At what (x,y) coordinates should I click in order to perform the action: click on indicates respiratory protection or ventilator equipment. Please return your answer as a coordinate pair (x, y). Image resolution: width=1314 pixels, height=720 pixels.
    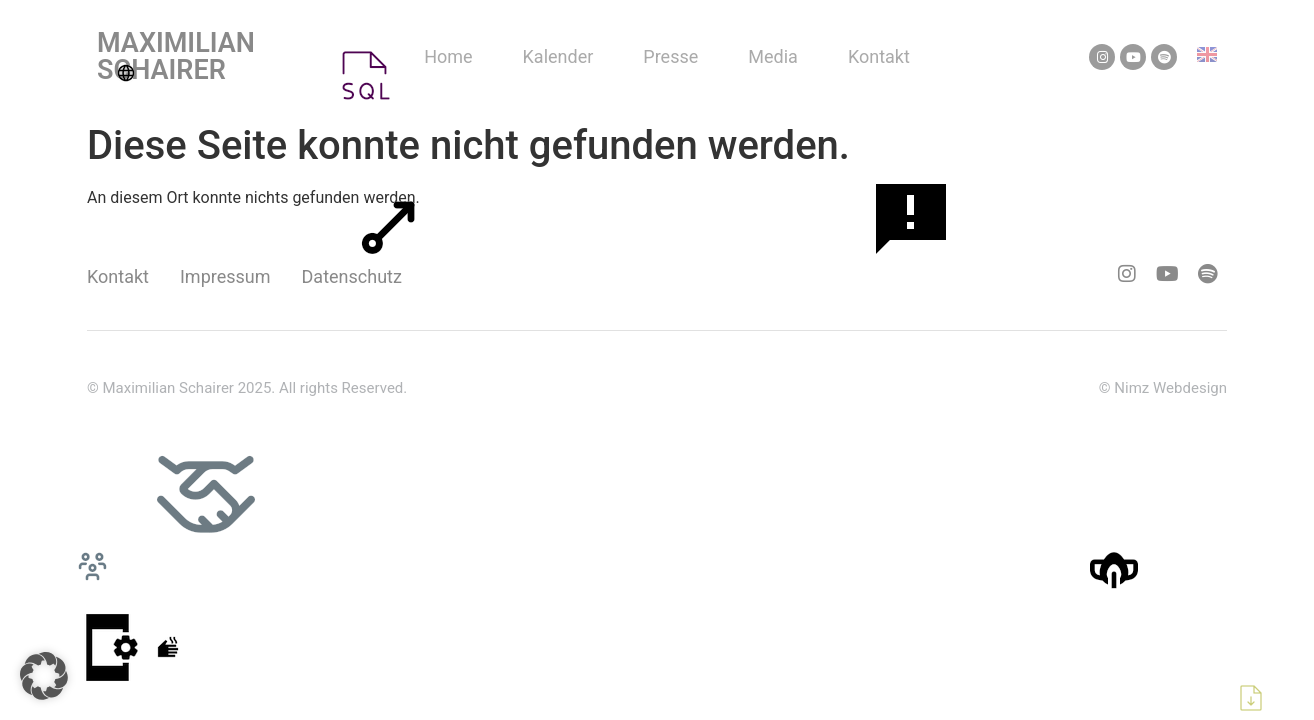
    Looking at the image, I should click on (1114, 569).